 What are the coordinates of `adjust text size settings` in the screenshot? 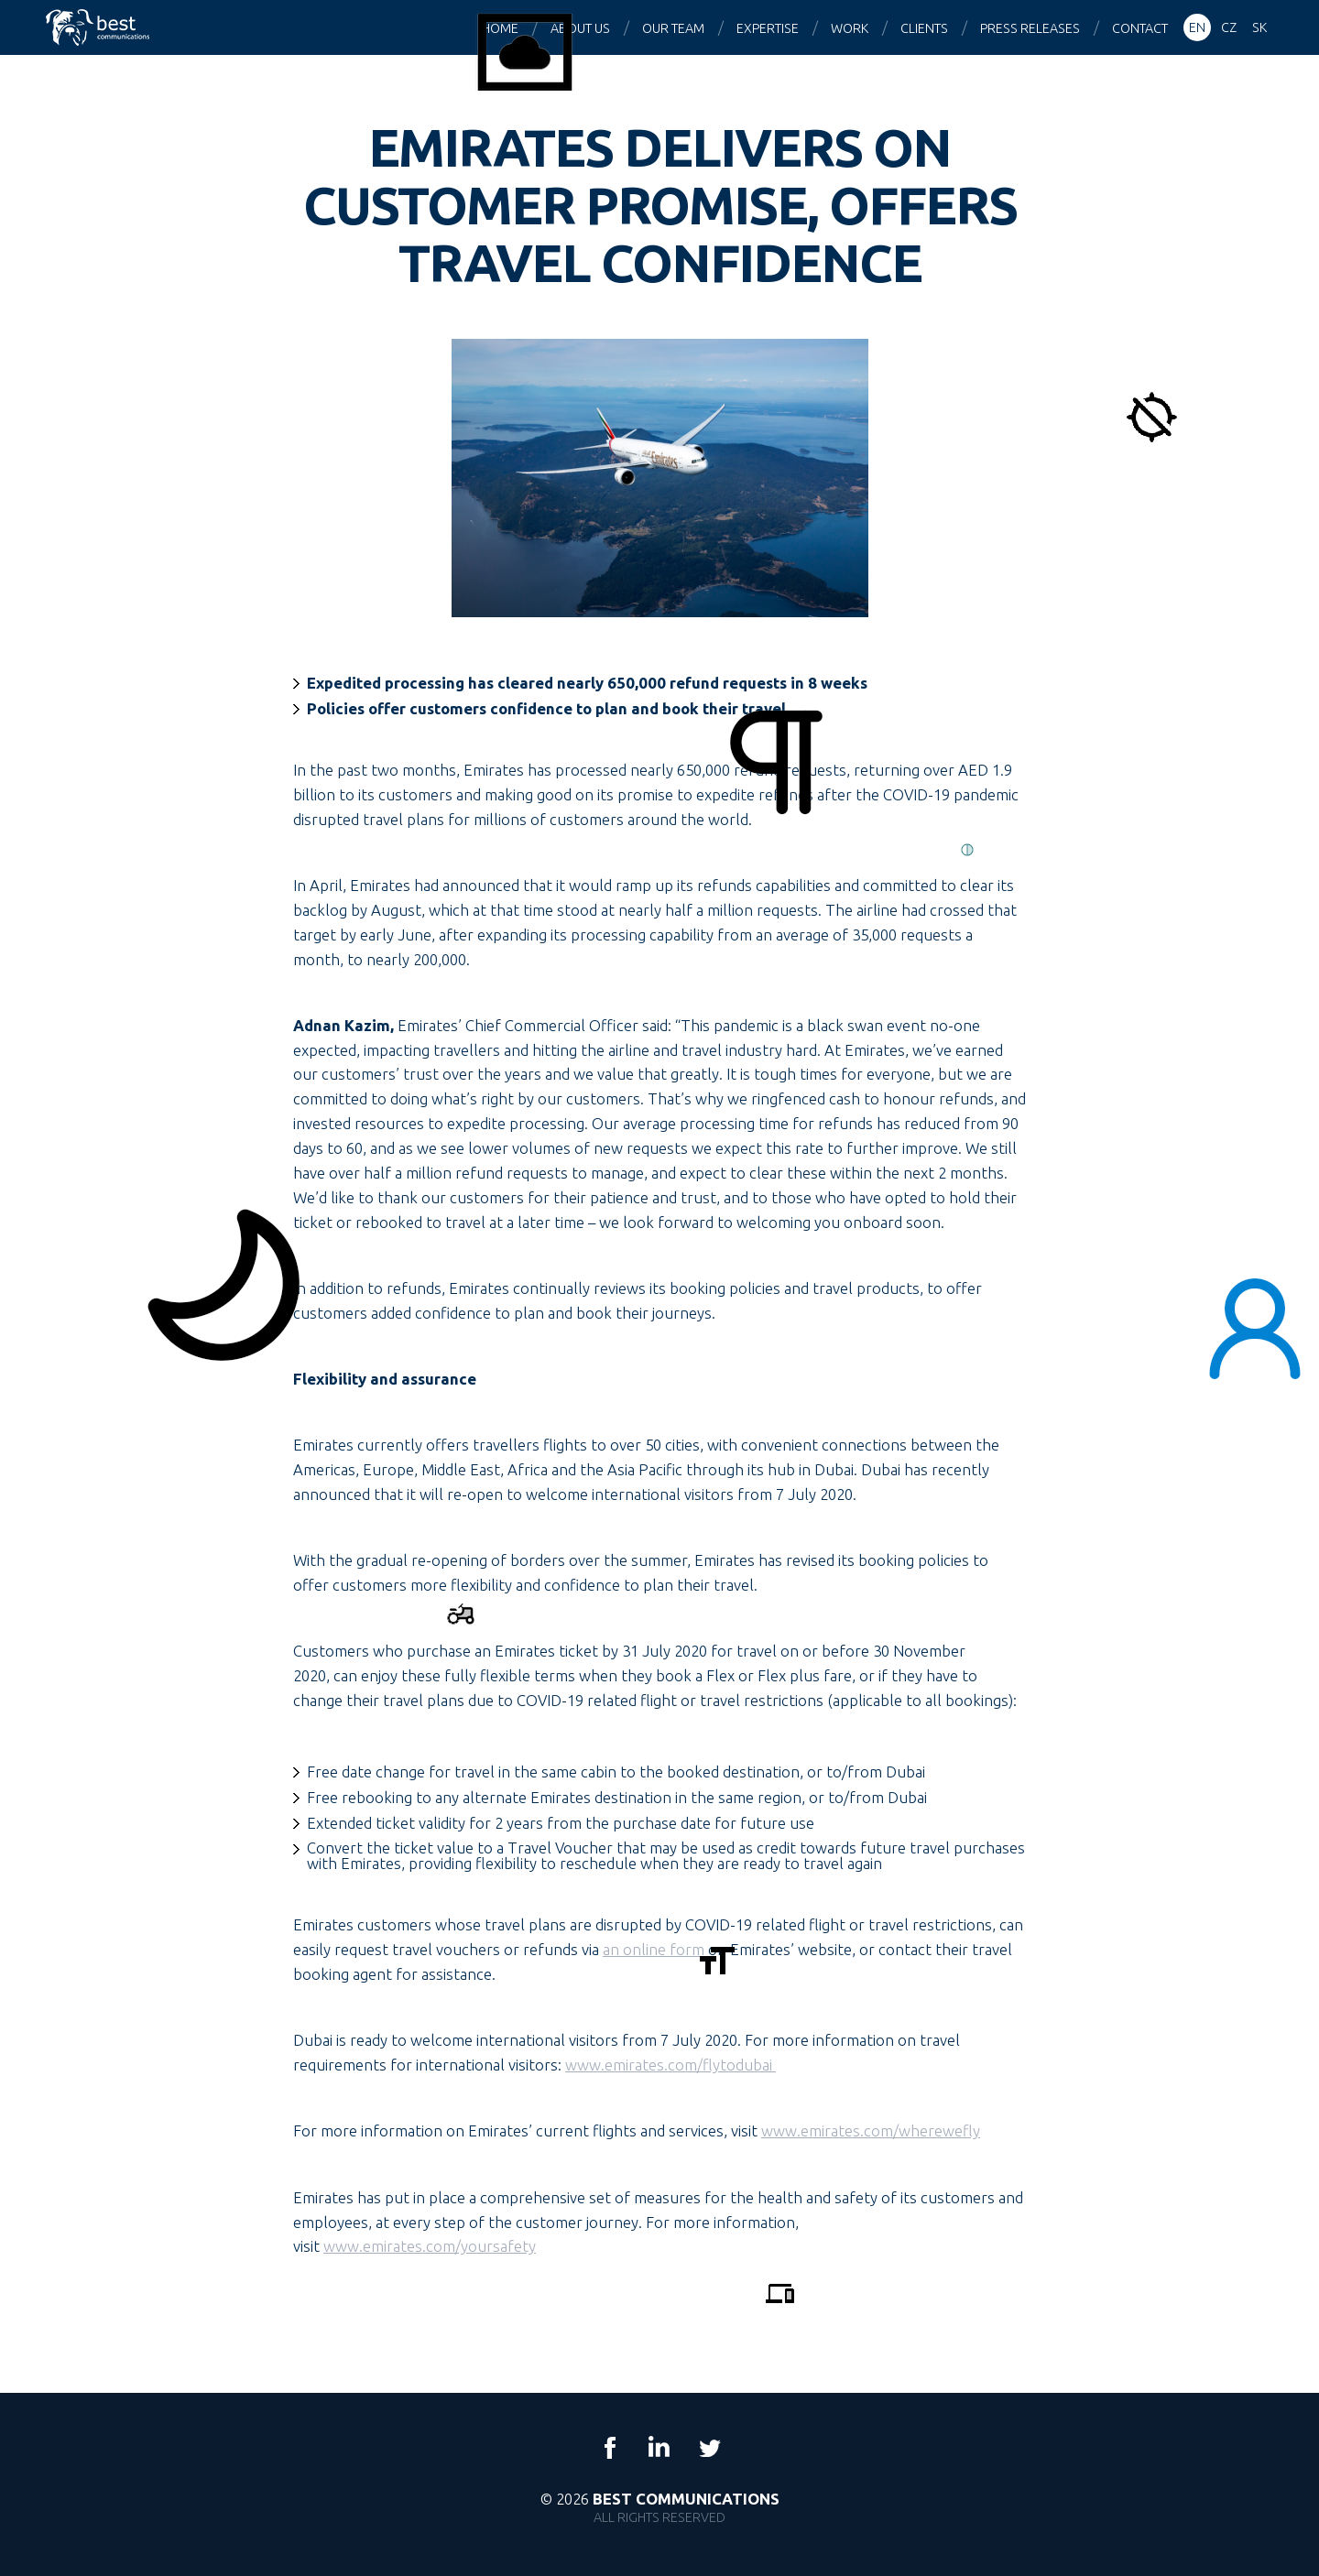 It's located at (716, 1962).